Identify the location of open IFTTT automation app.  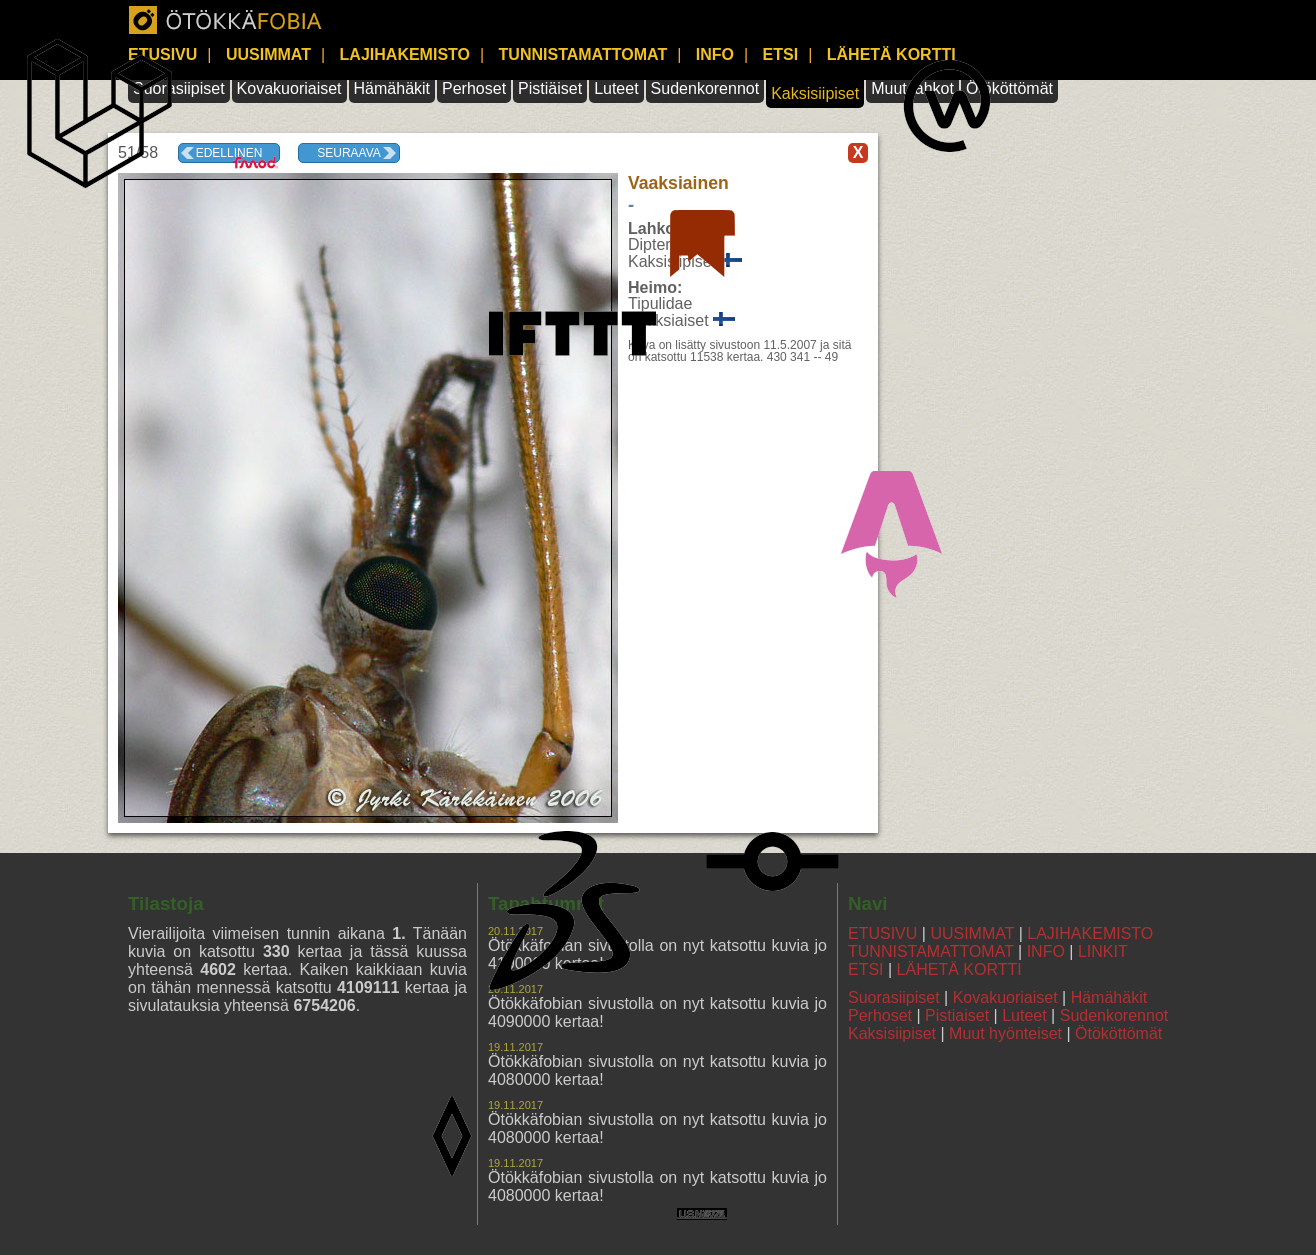
(572, 333).